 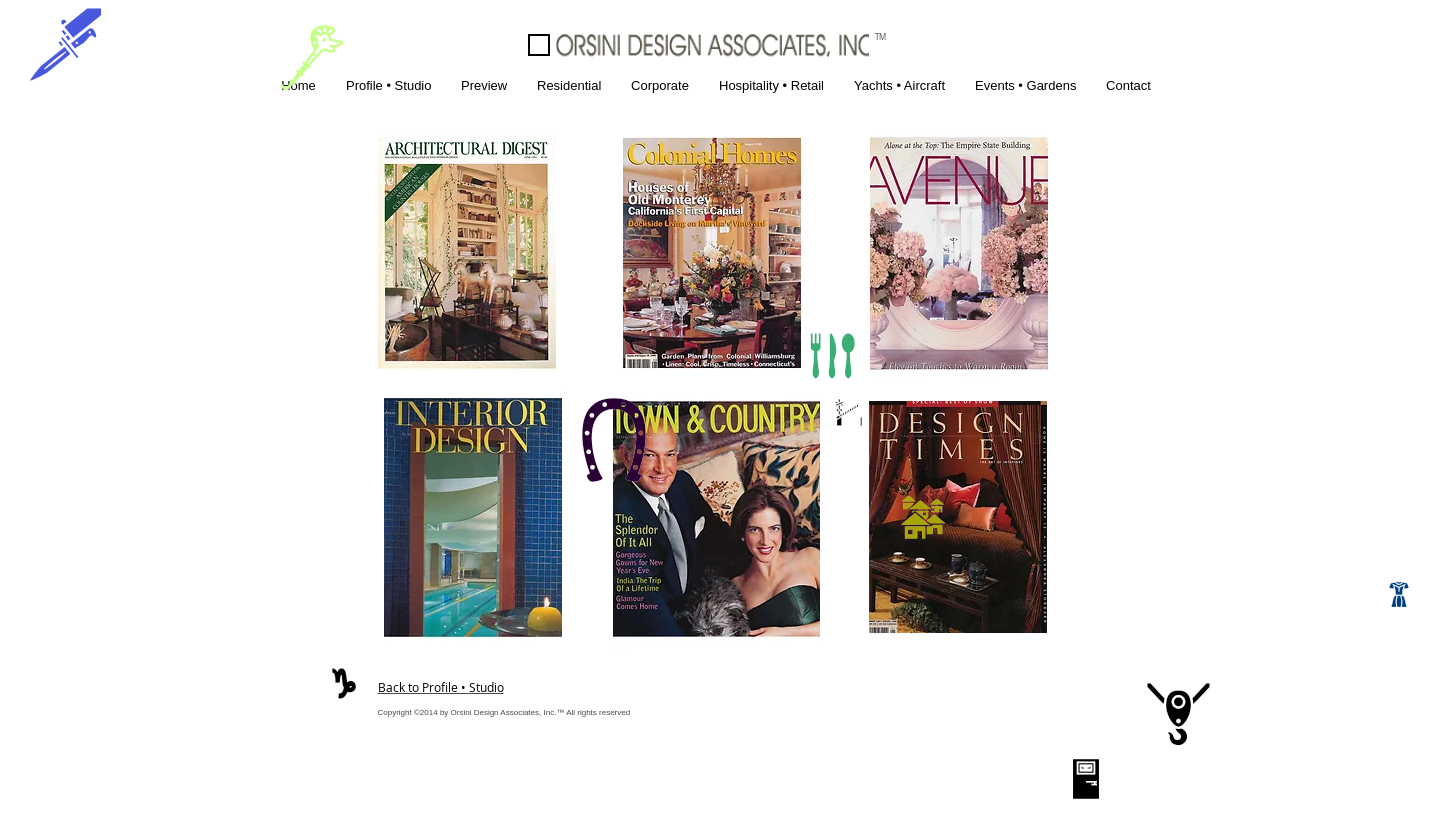 What do you see at coordinates (923, 517) in the screenshot?
I see `view village or settlement on map` at bounding box center [923, 517].